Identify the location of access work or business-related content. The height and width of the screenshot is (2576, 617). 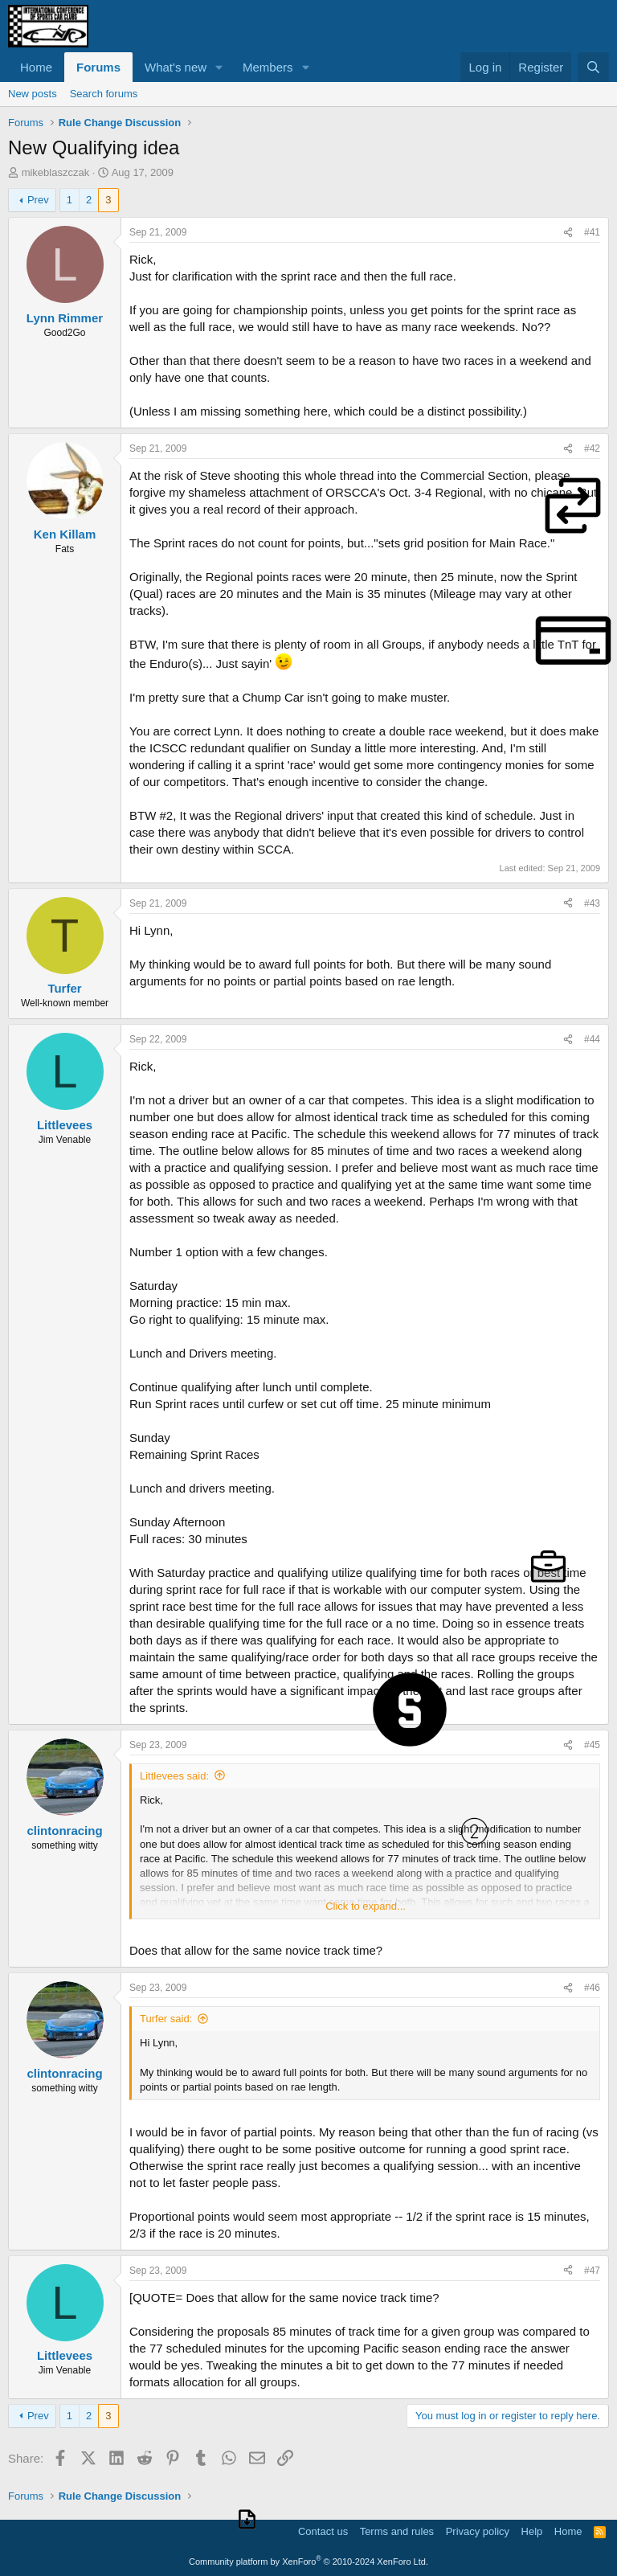
(548, 1567).